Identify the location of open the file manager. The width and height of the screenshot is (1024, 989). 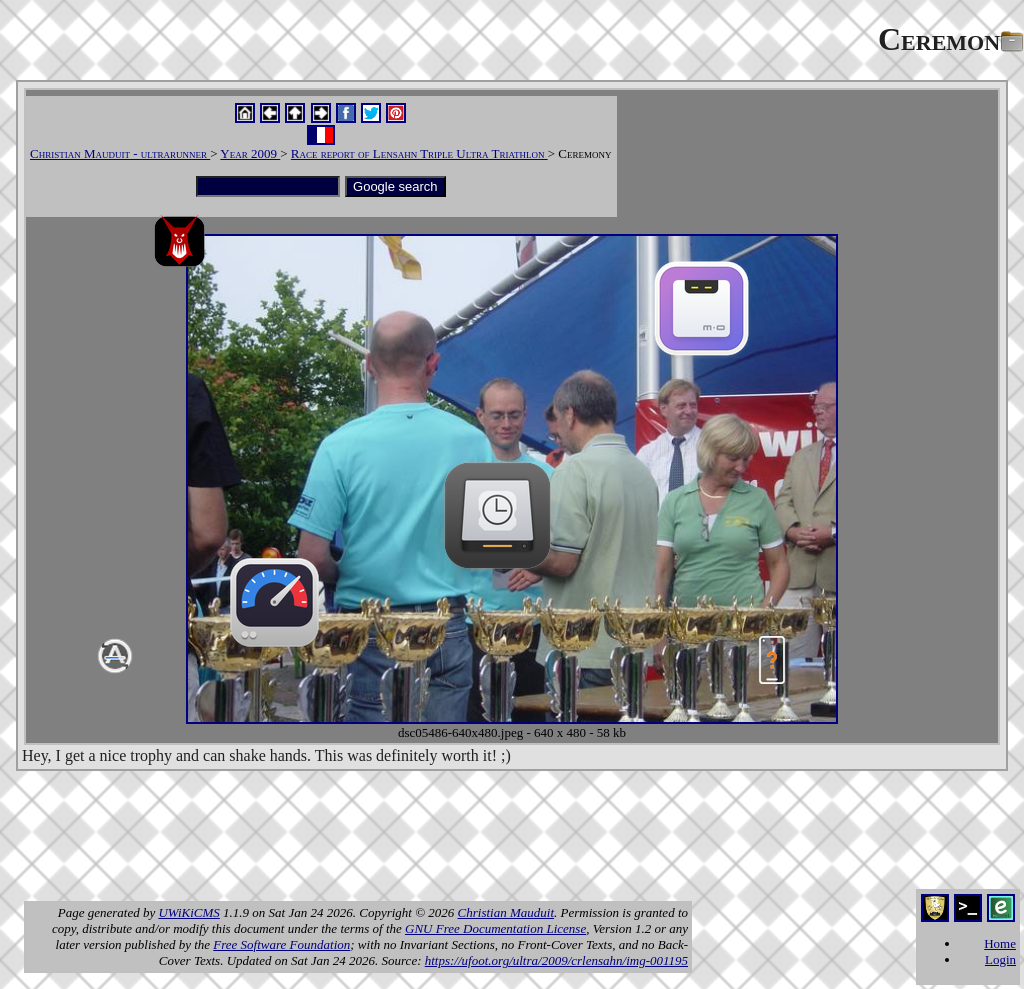
(1012, 41).